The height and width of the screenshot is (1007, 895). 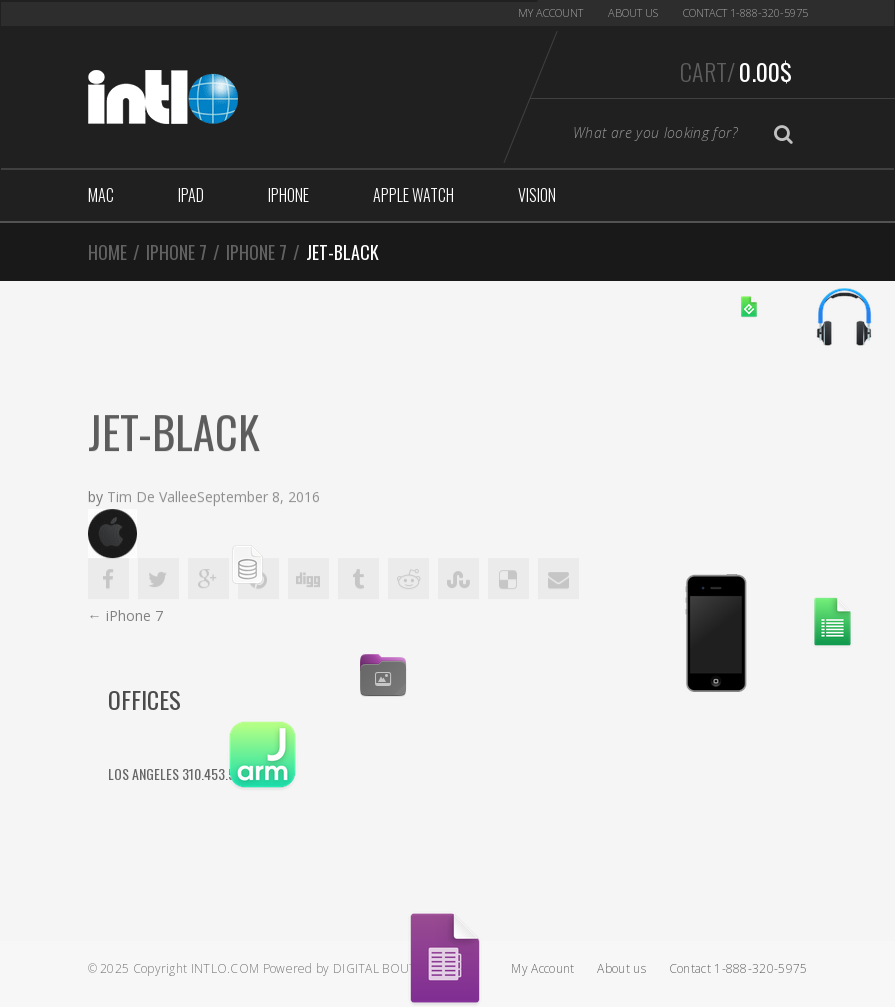 What do you see at coordinates (262, 754) in the screenshot?
I see `launch JArmEmu ARM assembly emulator` at bounding box center [262, 754].